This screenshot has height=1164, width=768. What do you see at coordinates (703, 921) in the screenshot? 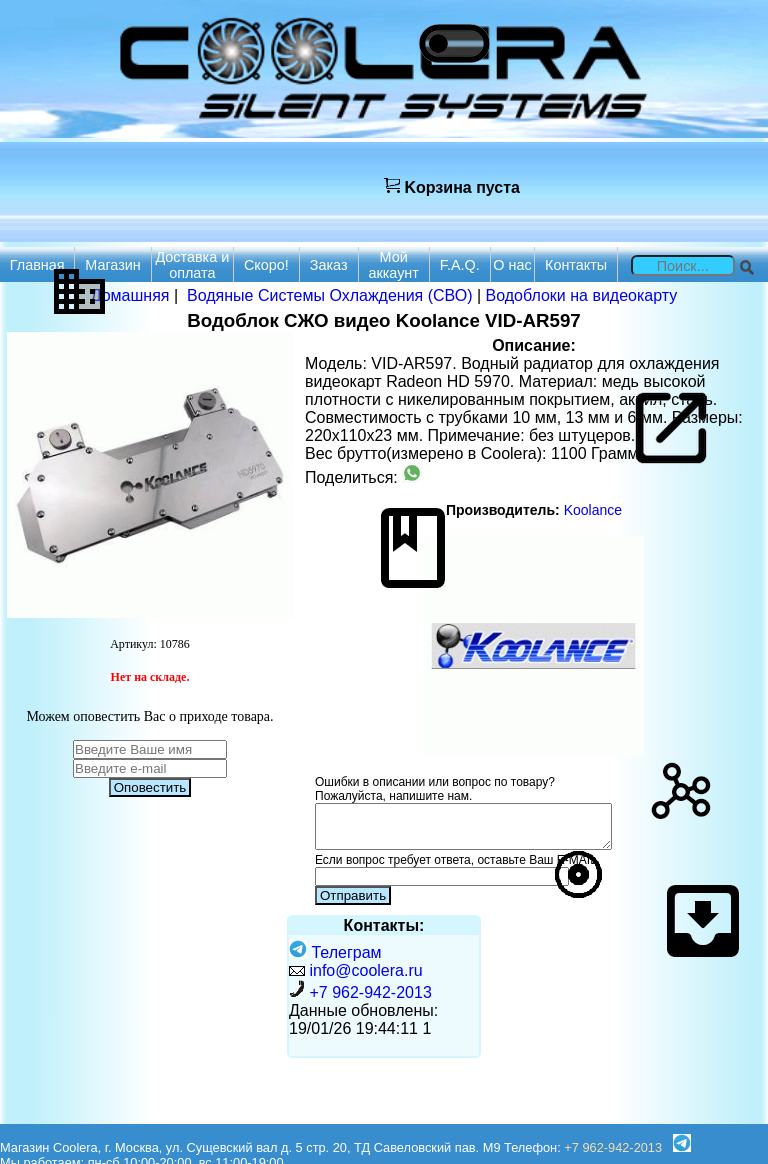
I see `move email or message to inbox` at bounding box center [703, 921].